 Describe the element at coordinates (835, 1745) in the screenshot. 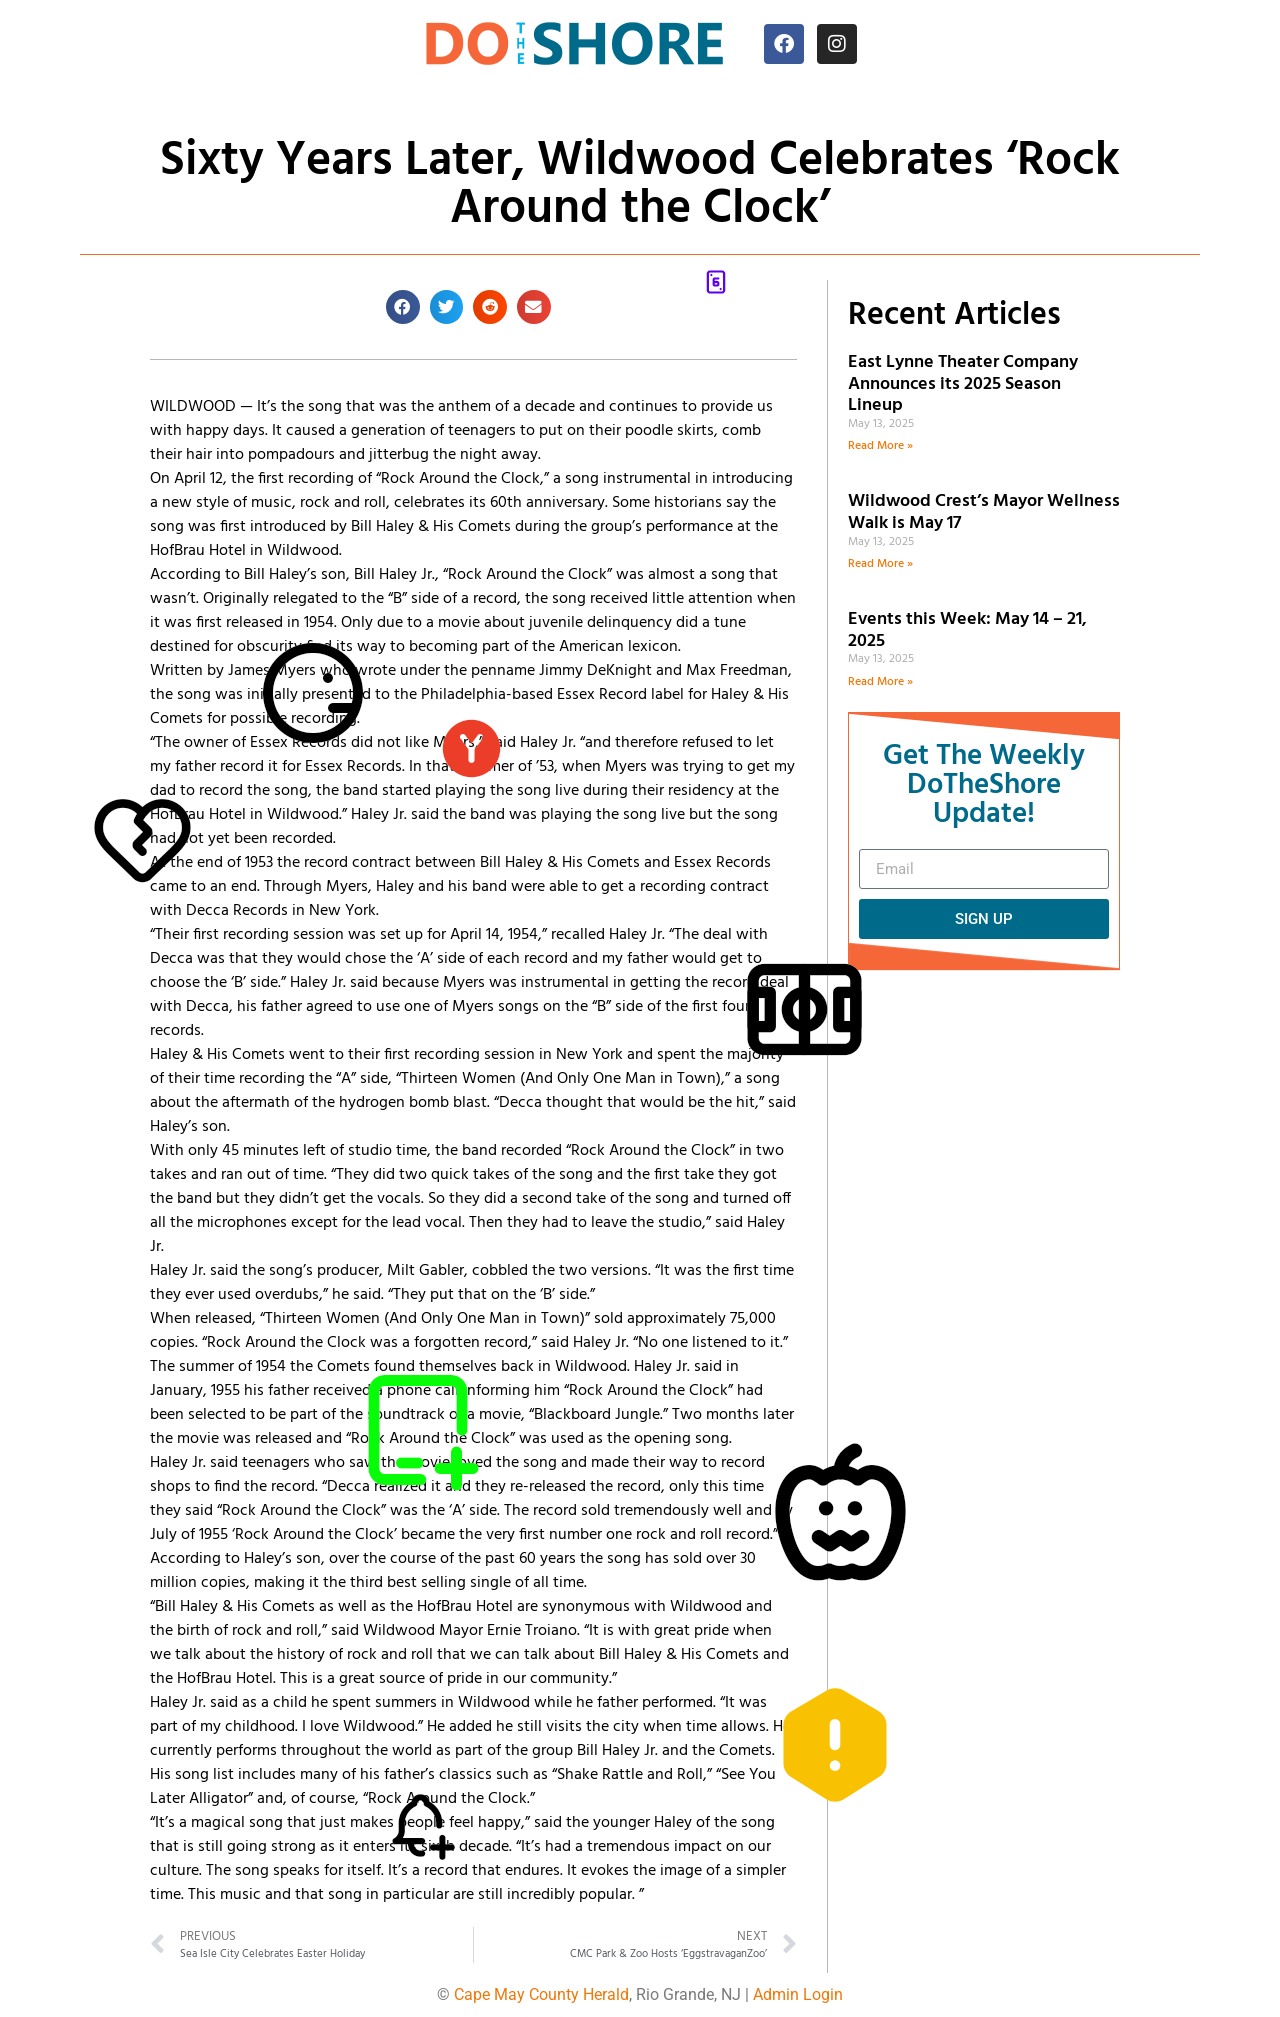

I see `indicates a warning or alert status` at that location.